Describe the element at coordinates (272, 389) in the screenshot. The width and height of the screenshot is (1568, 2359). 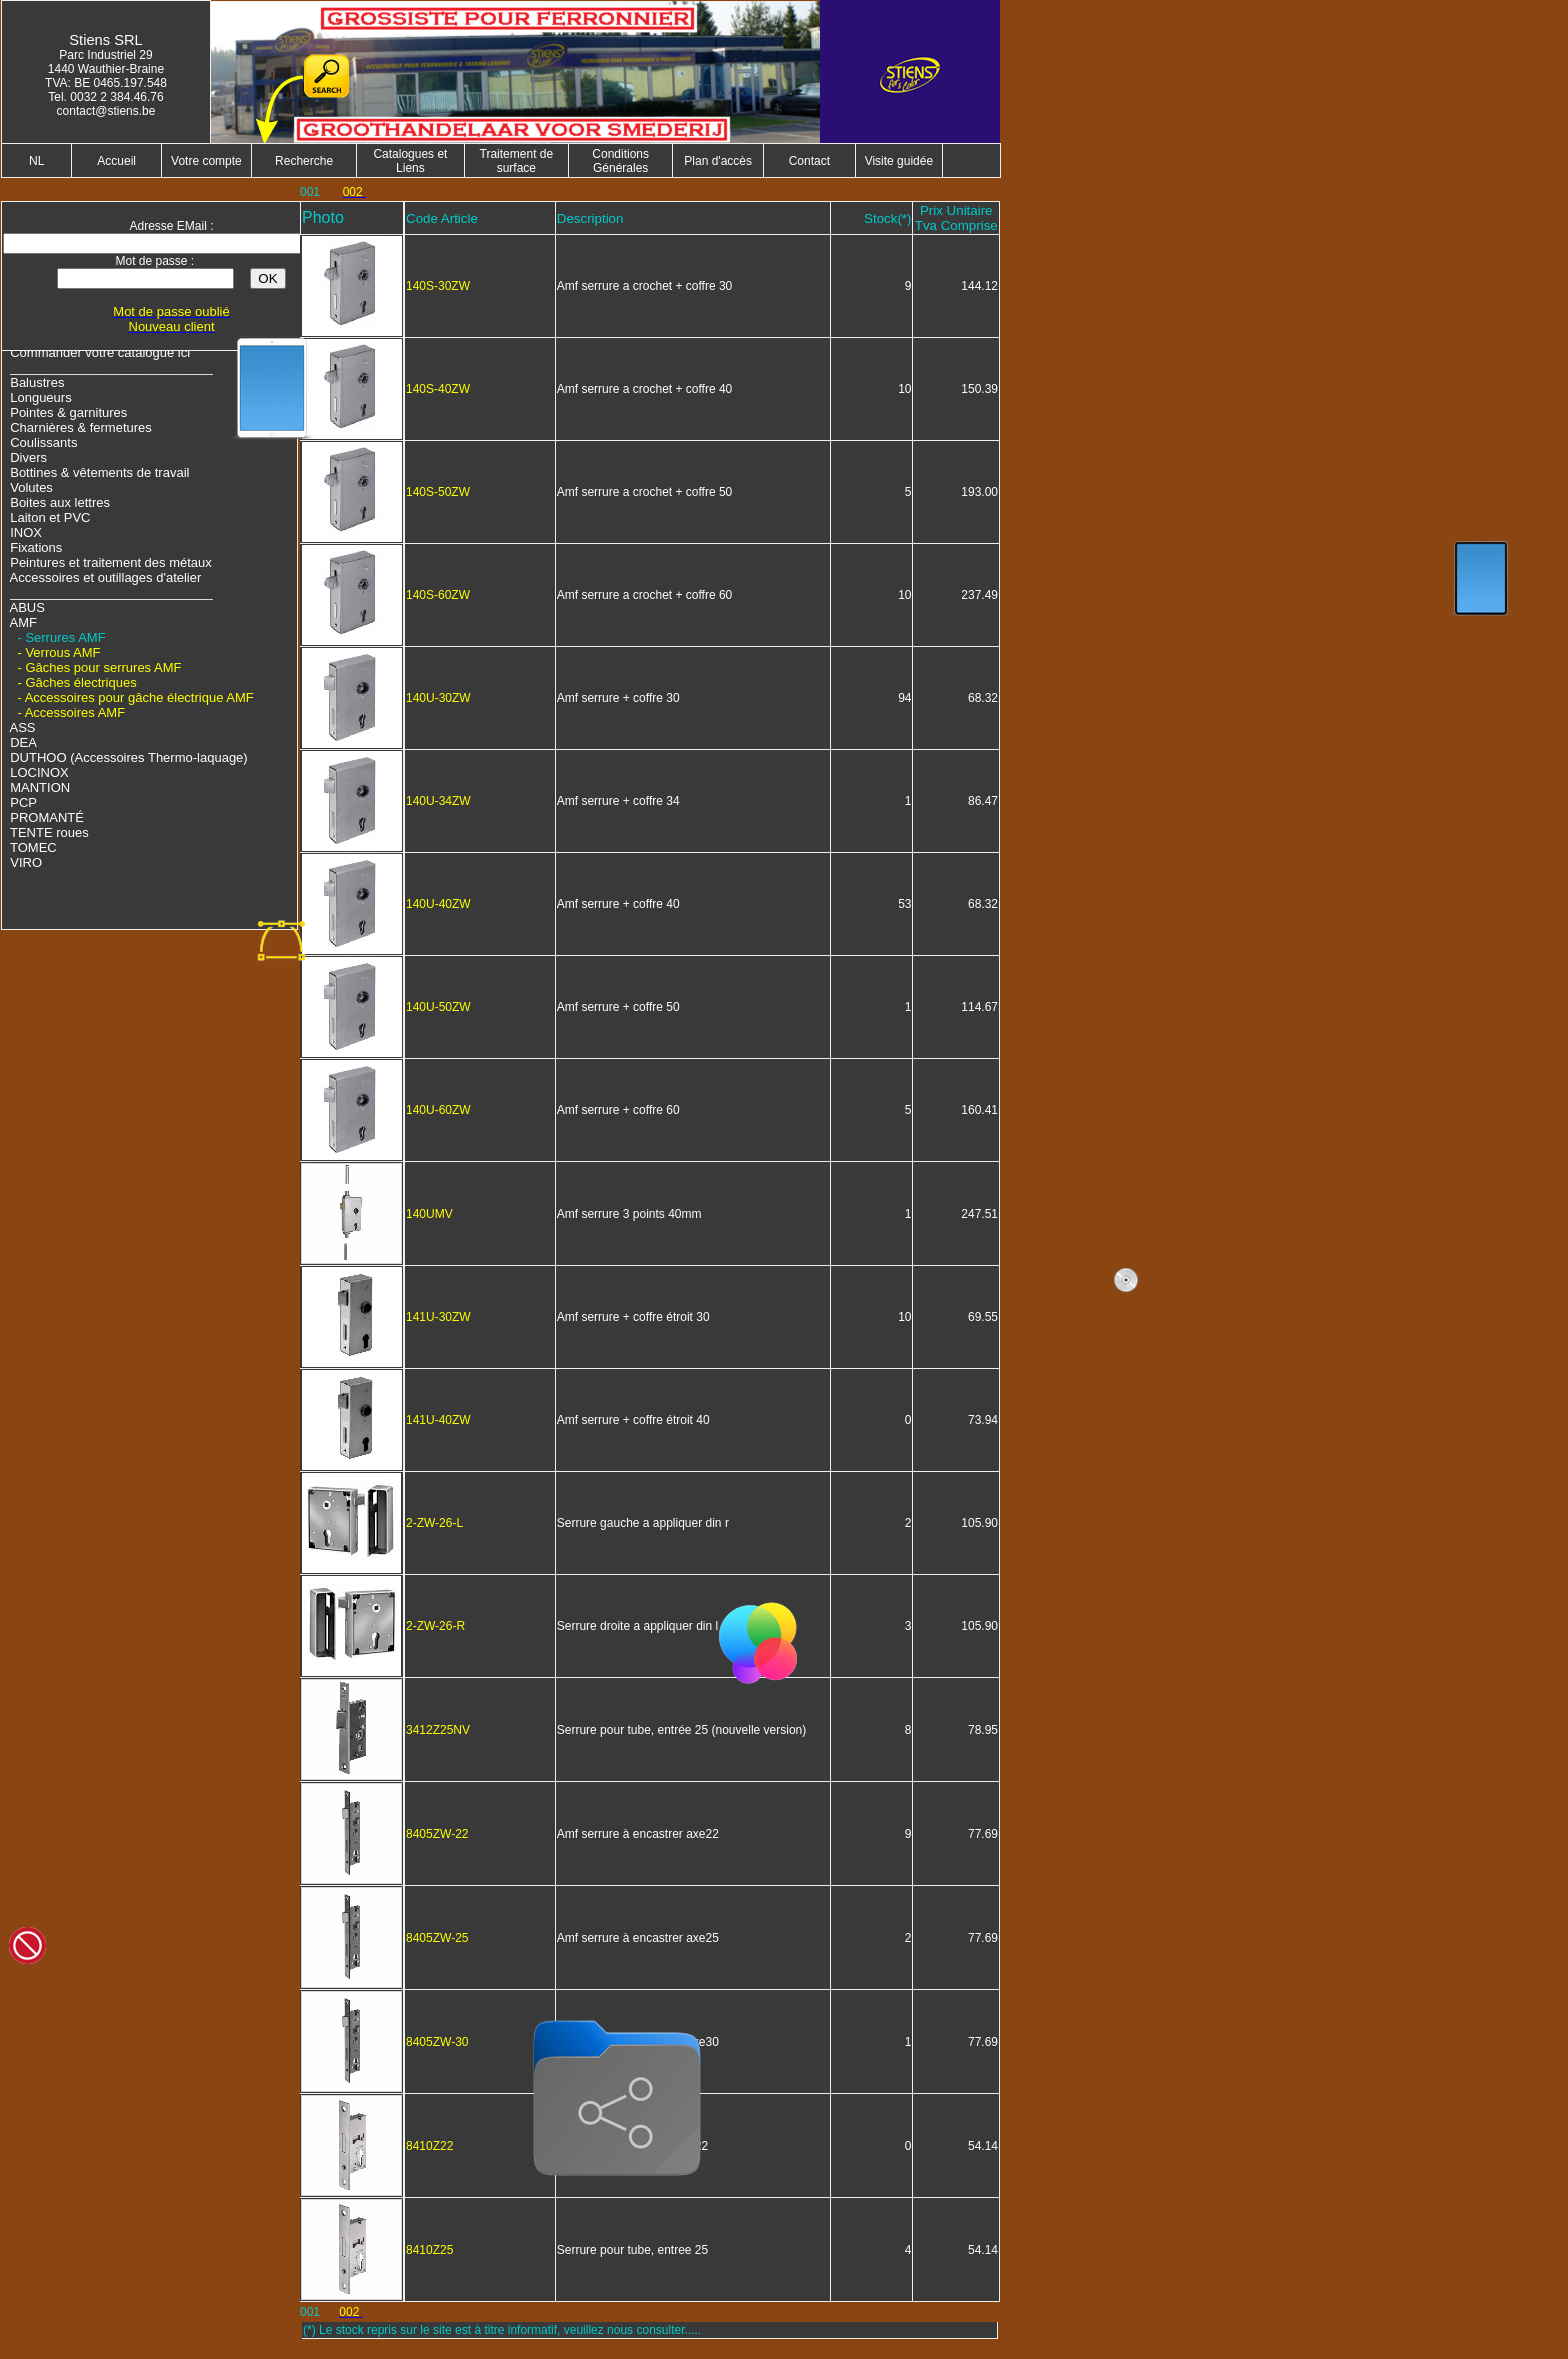
I see `iPad Air 3 with cellular connectivity` at that location.